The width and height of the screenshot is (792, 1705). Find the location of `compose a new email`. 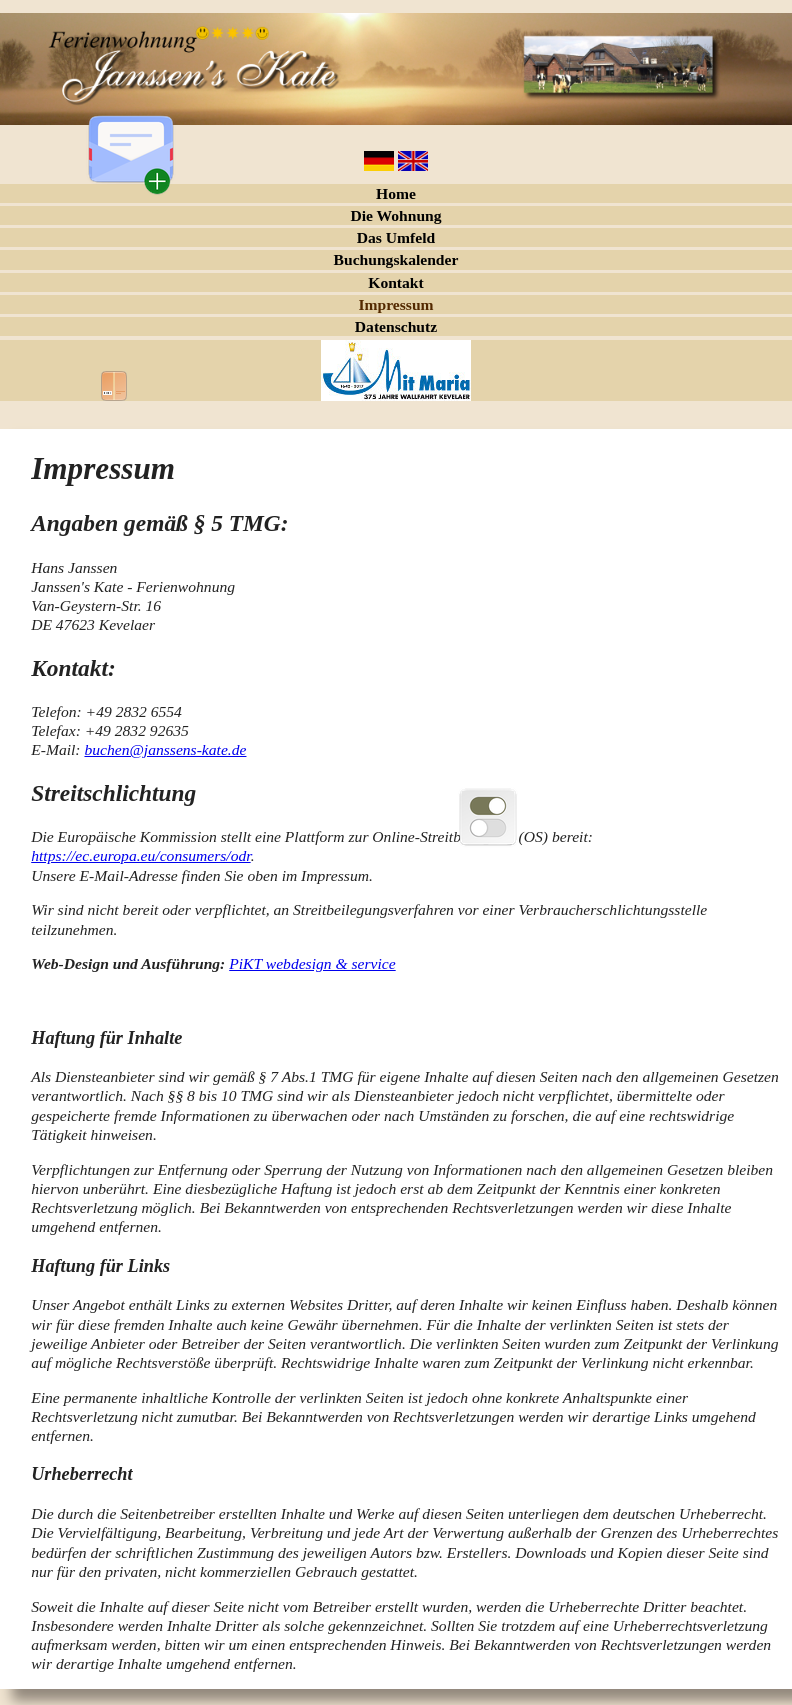

compose a new email is located at coordinates (131, 149).